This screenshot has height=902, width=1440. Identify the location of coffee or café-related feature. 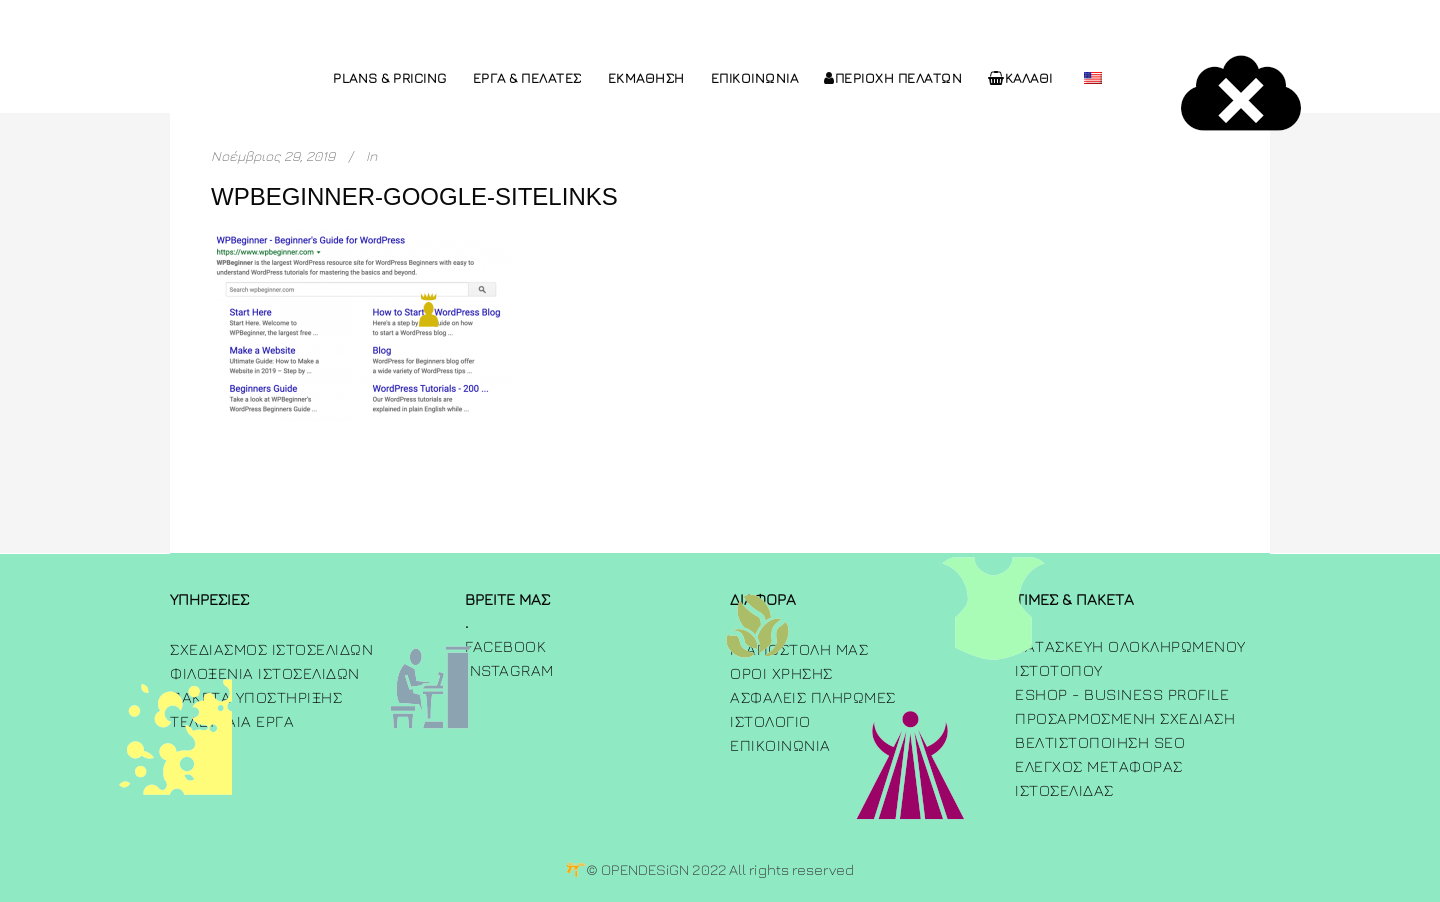
(757, 625).